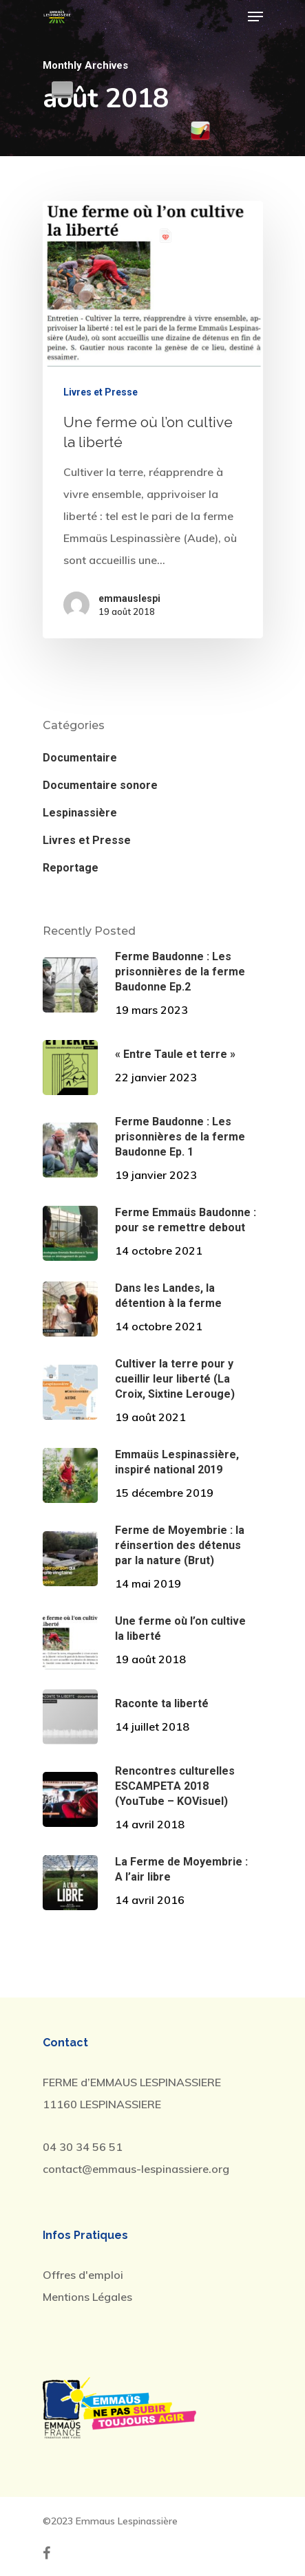 The image size is (305, 2576). I want to click on access removable storage device, so click(62, 89).